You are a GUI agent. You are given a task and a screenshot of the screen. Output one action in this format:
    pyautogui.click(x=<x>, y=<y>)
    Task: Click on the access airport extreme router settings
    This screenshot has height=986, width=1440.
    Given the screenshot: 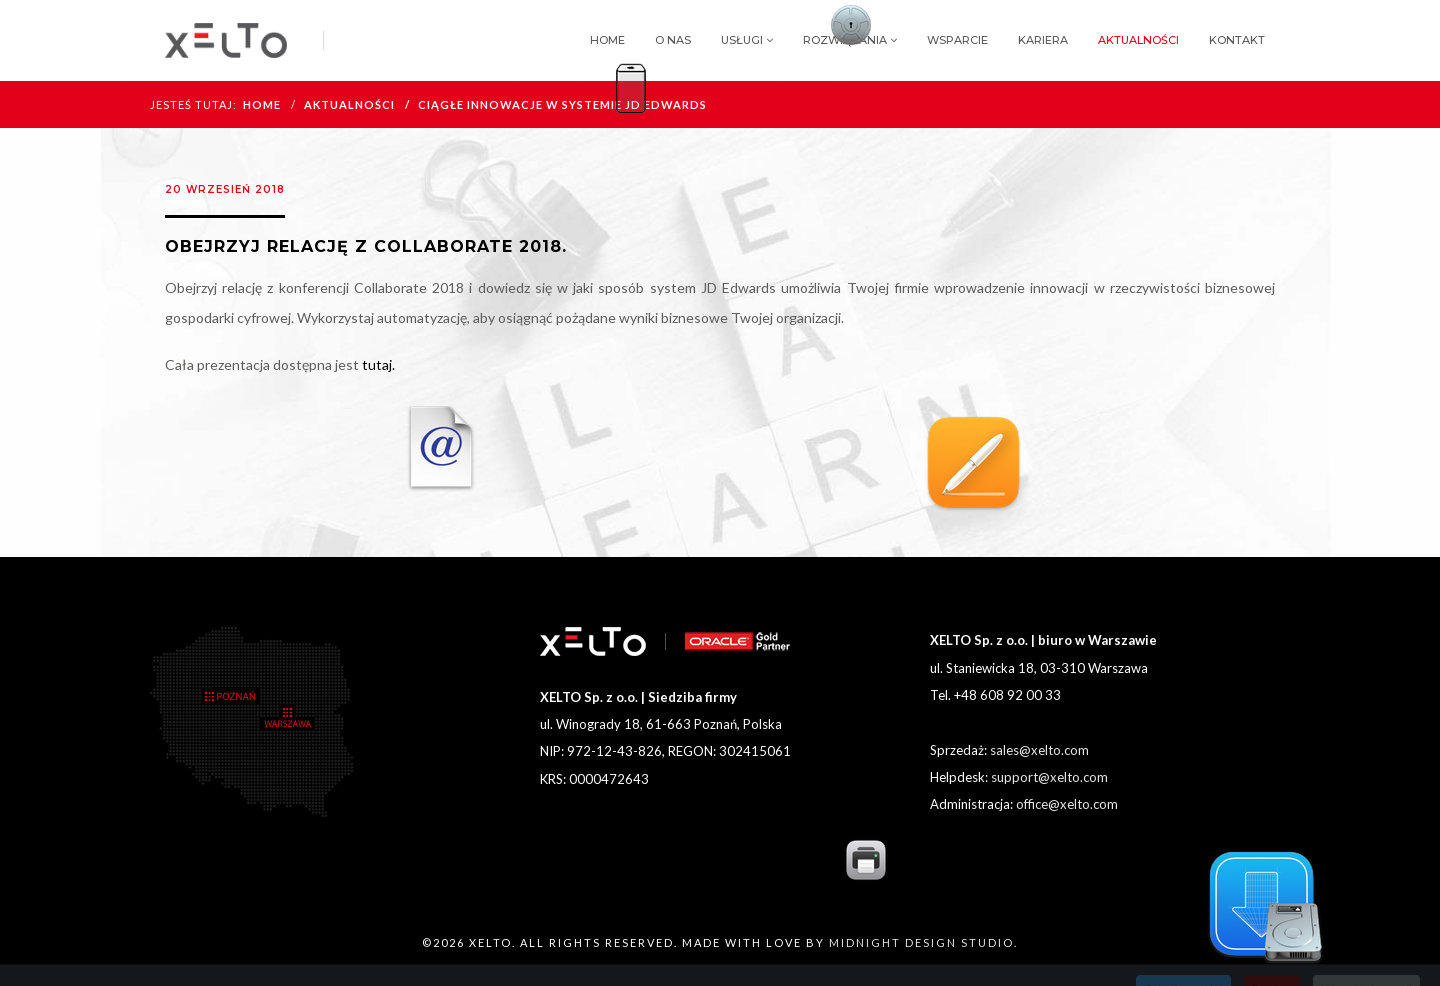 What is the action you would take?
    pyautogui.click(x=631, y=88)
    